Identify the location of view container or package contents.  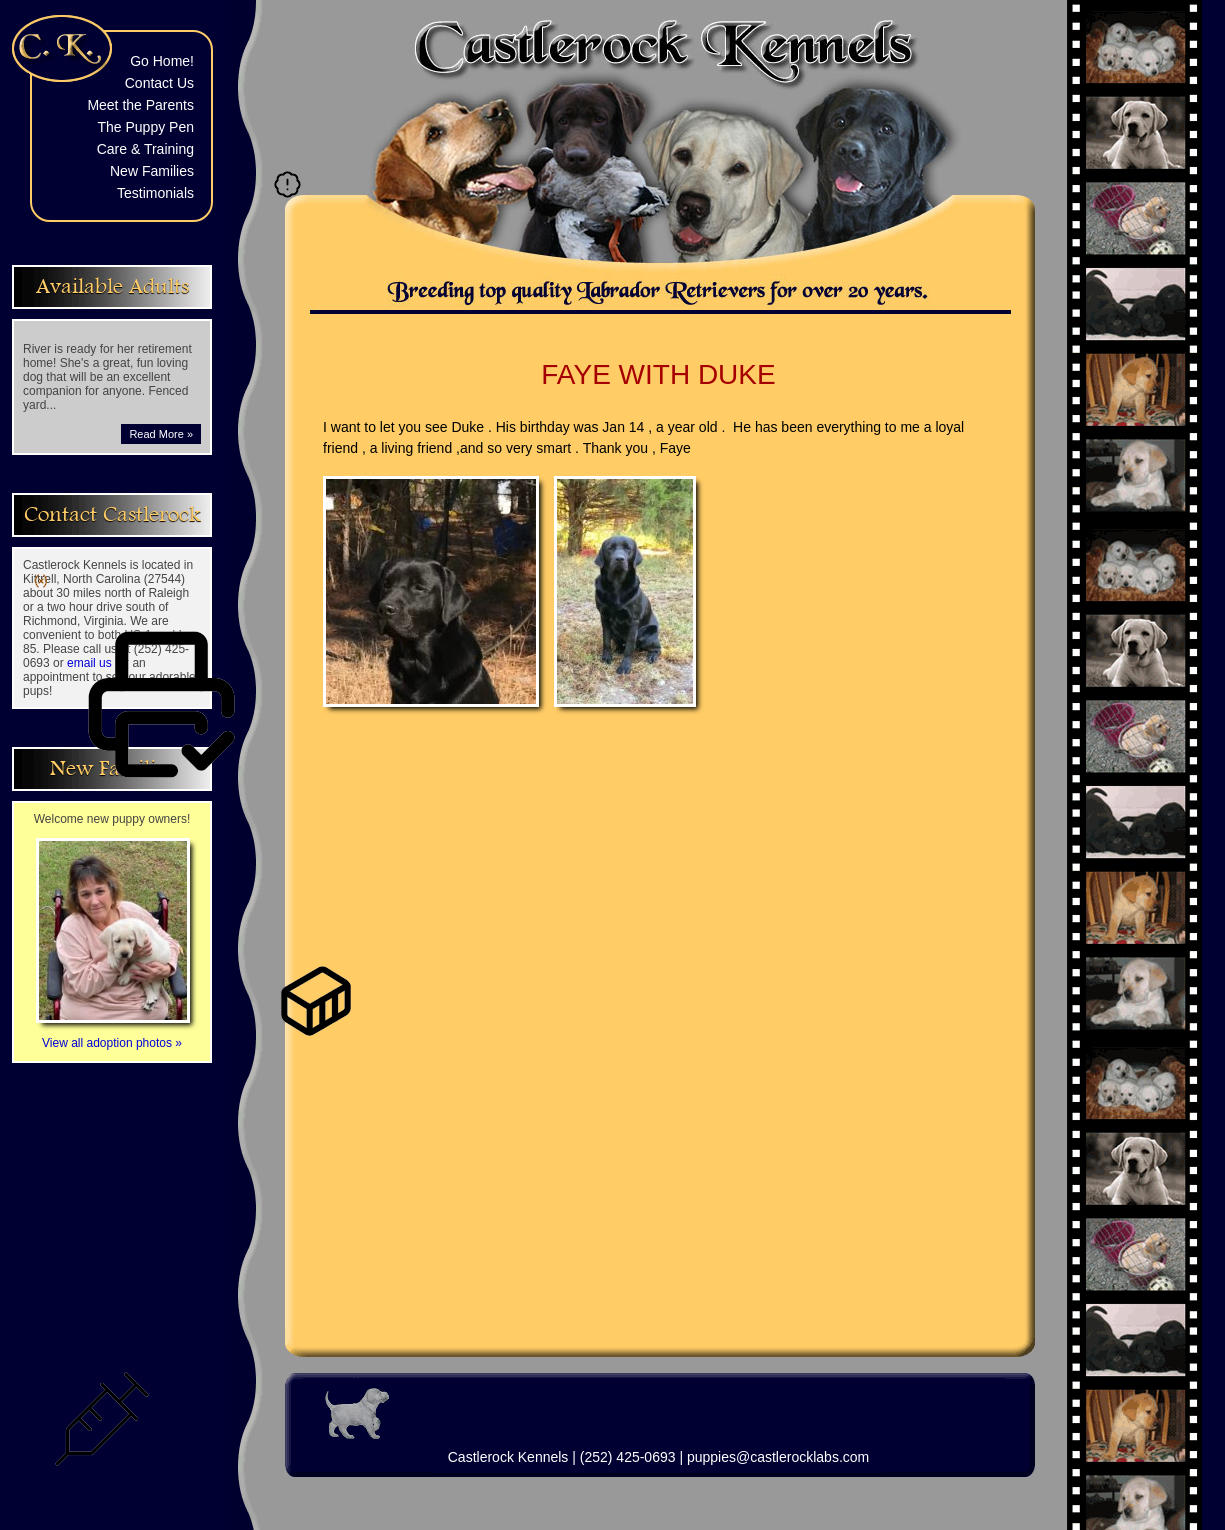
(316, 1001).